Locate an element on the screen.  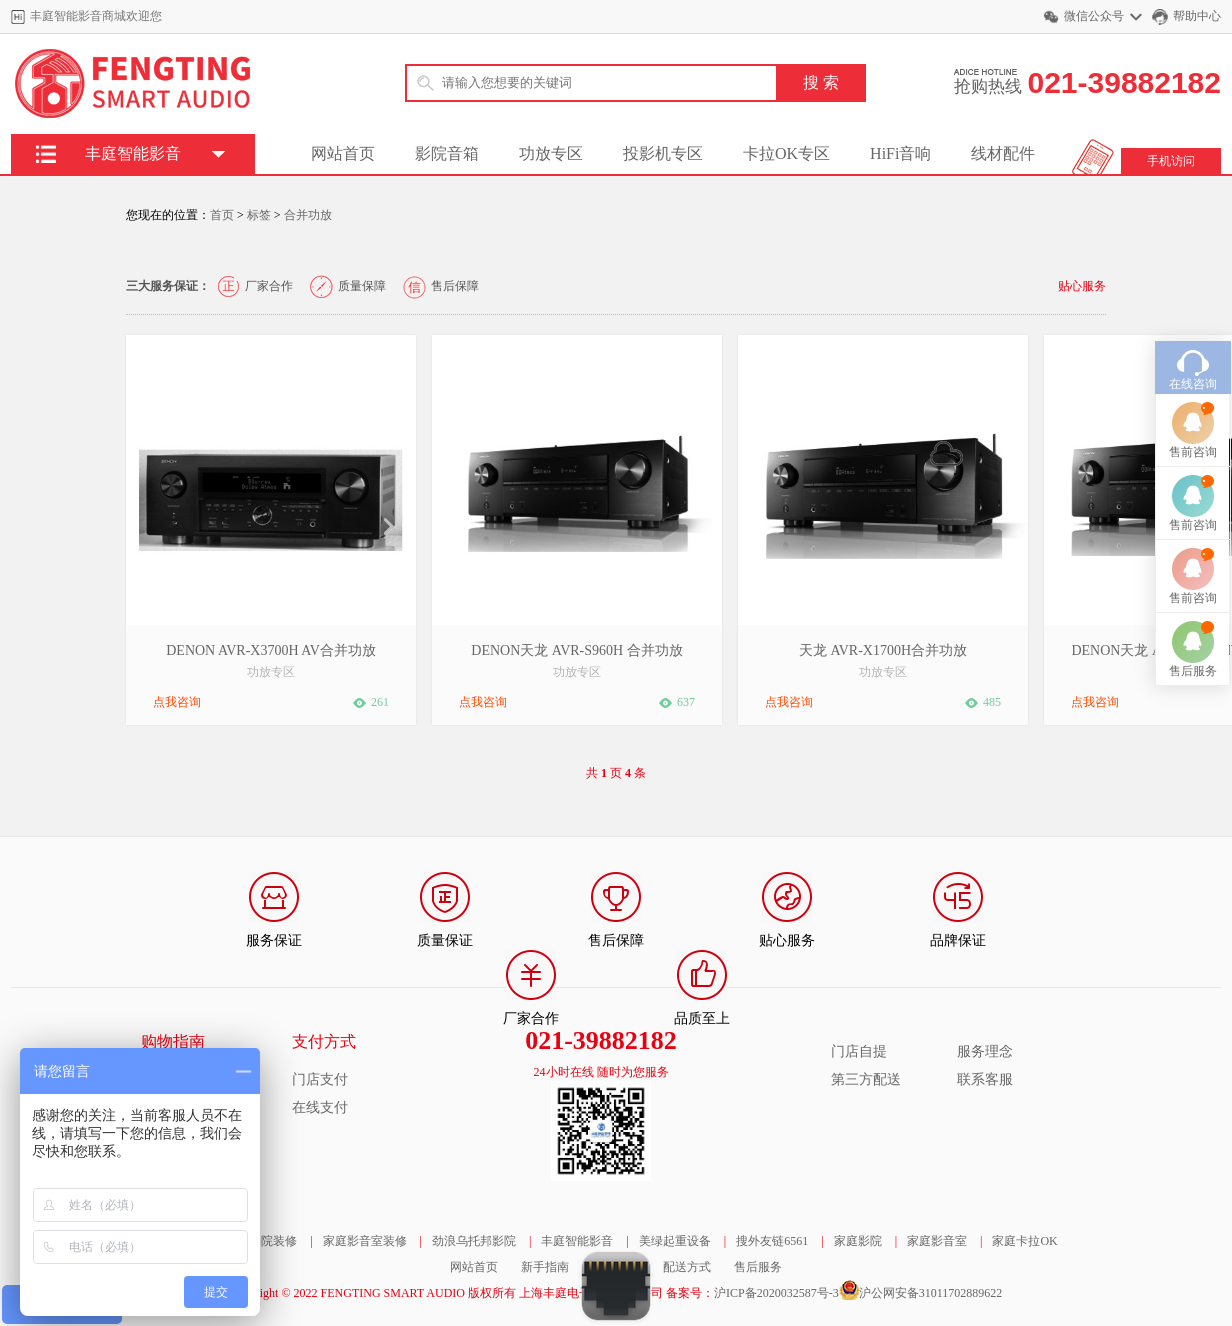
view weather information is located at coordinates (946, 453).